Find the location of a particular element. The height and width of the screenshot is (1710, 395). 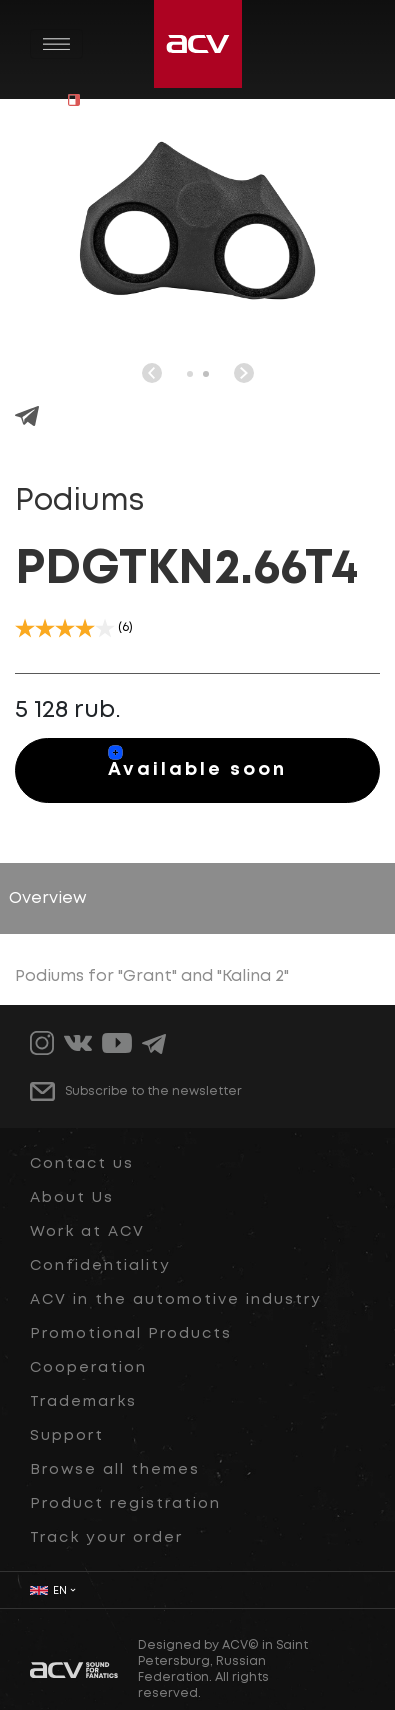

toggle right sidebar panel is located at coordinates (74, 100).